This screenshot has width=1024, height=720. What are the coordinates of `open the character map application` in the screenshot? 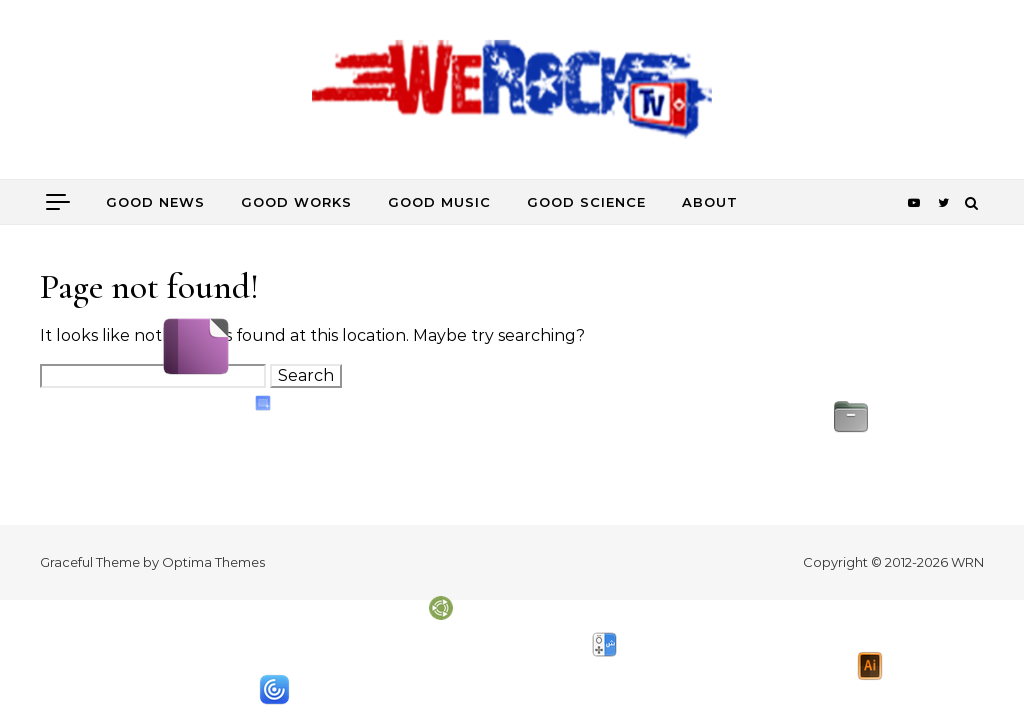 It's located at (604, 644).